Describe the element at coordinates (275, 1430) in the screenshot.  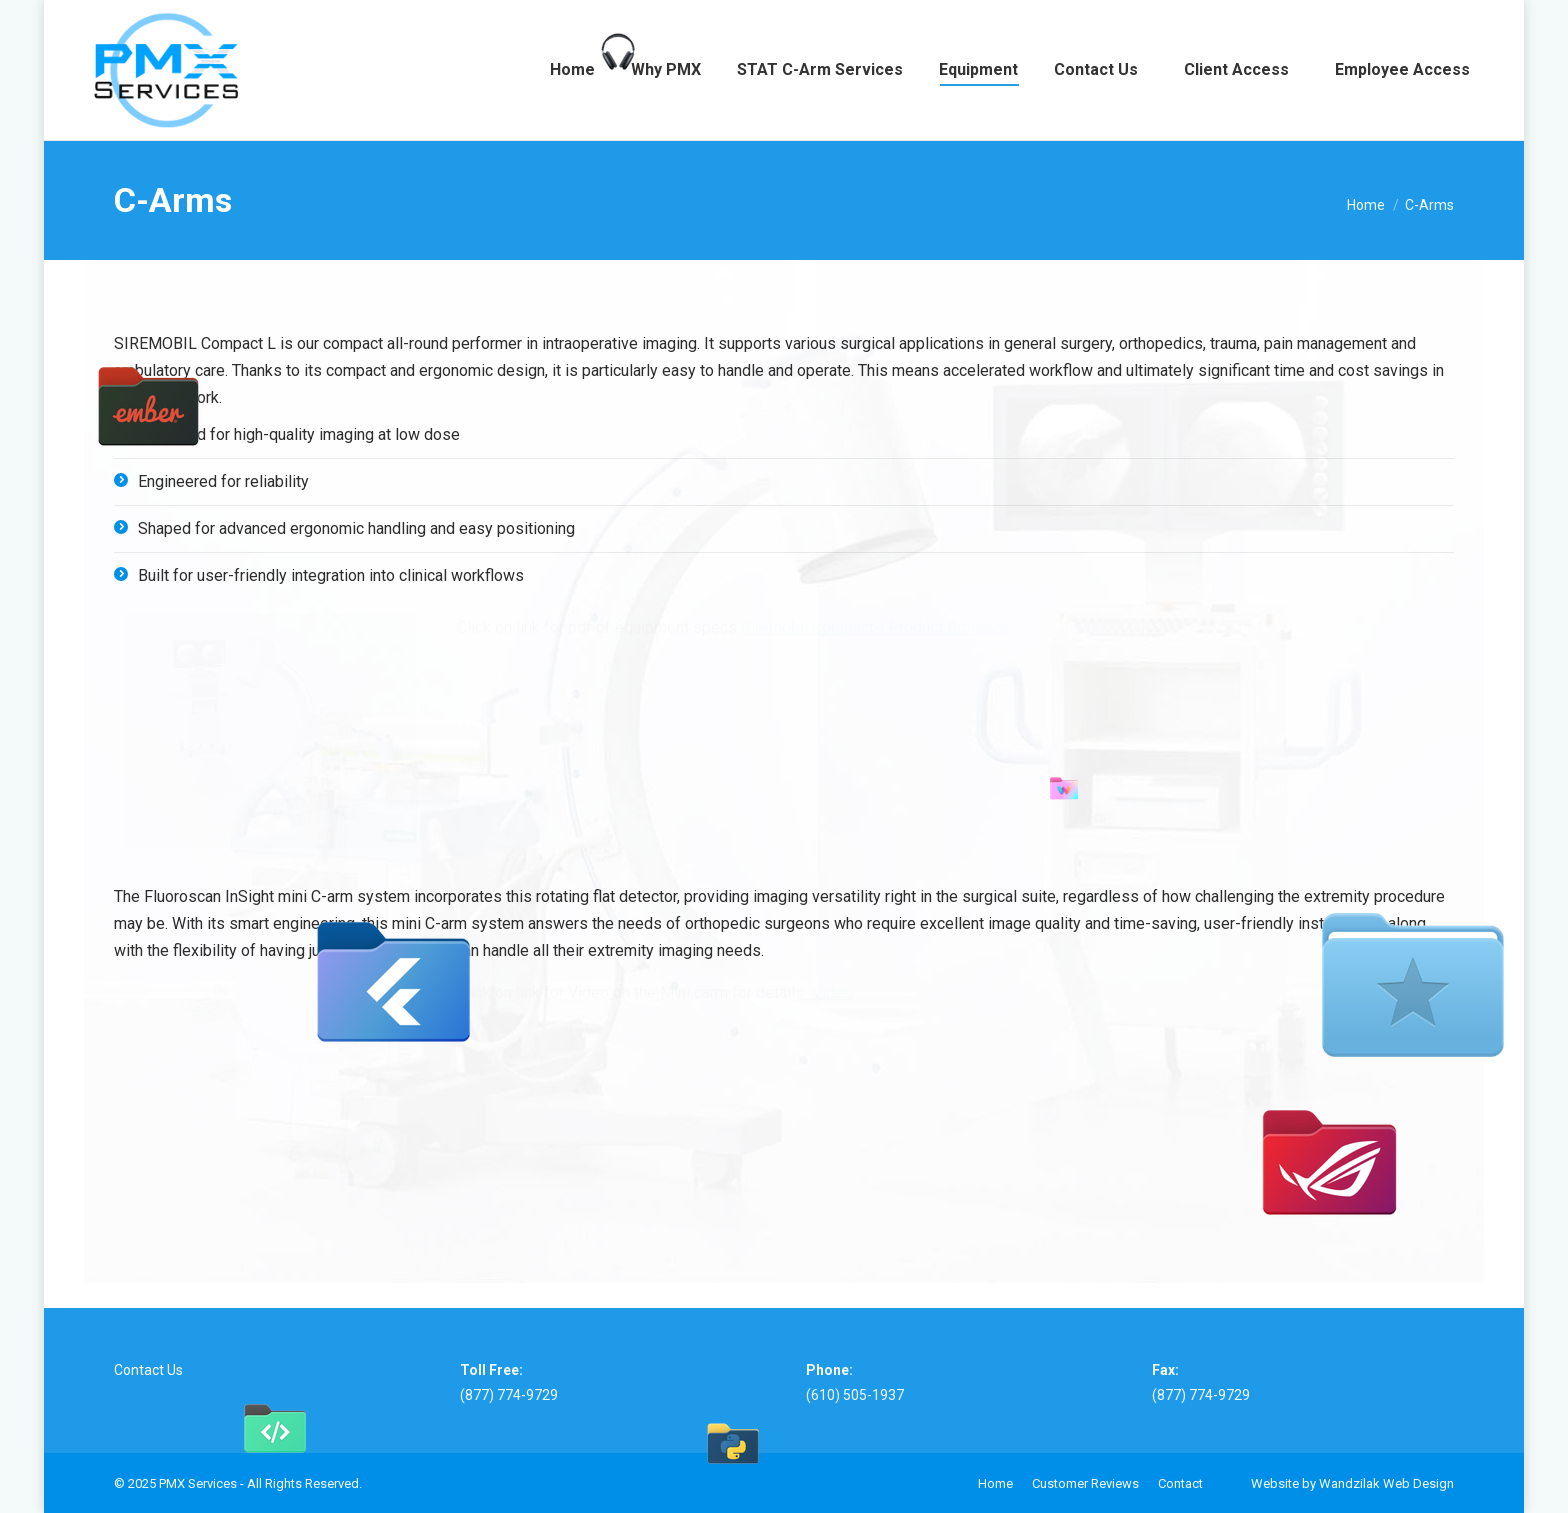
I see `open programming projects folder` at that location.